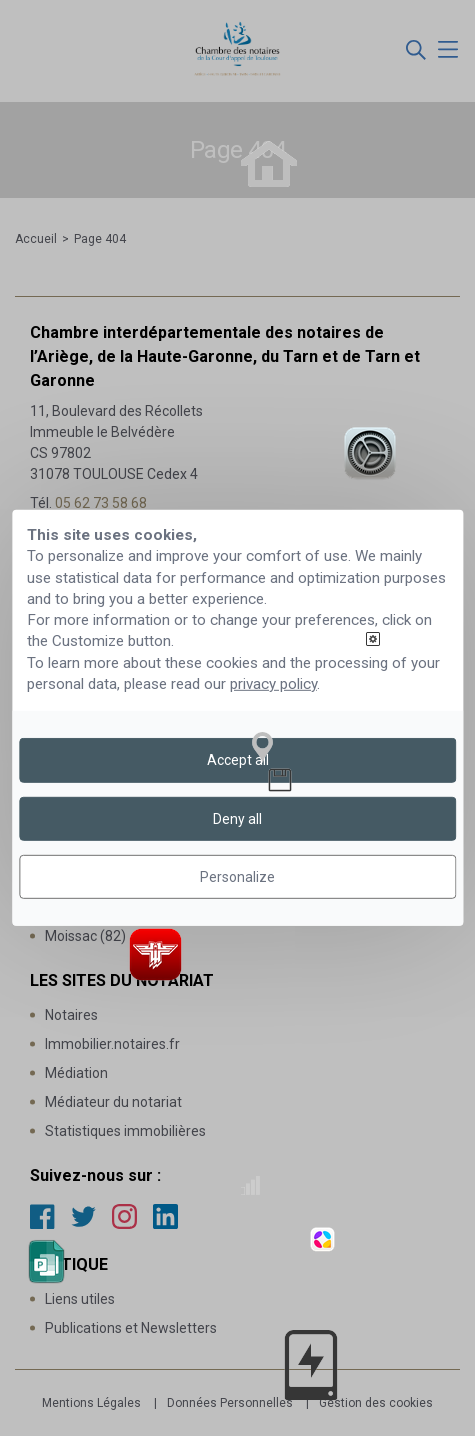  I want to click on mark or save a location on the map, so click(262, 748).